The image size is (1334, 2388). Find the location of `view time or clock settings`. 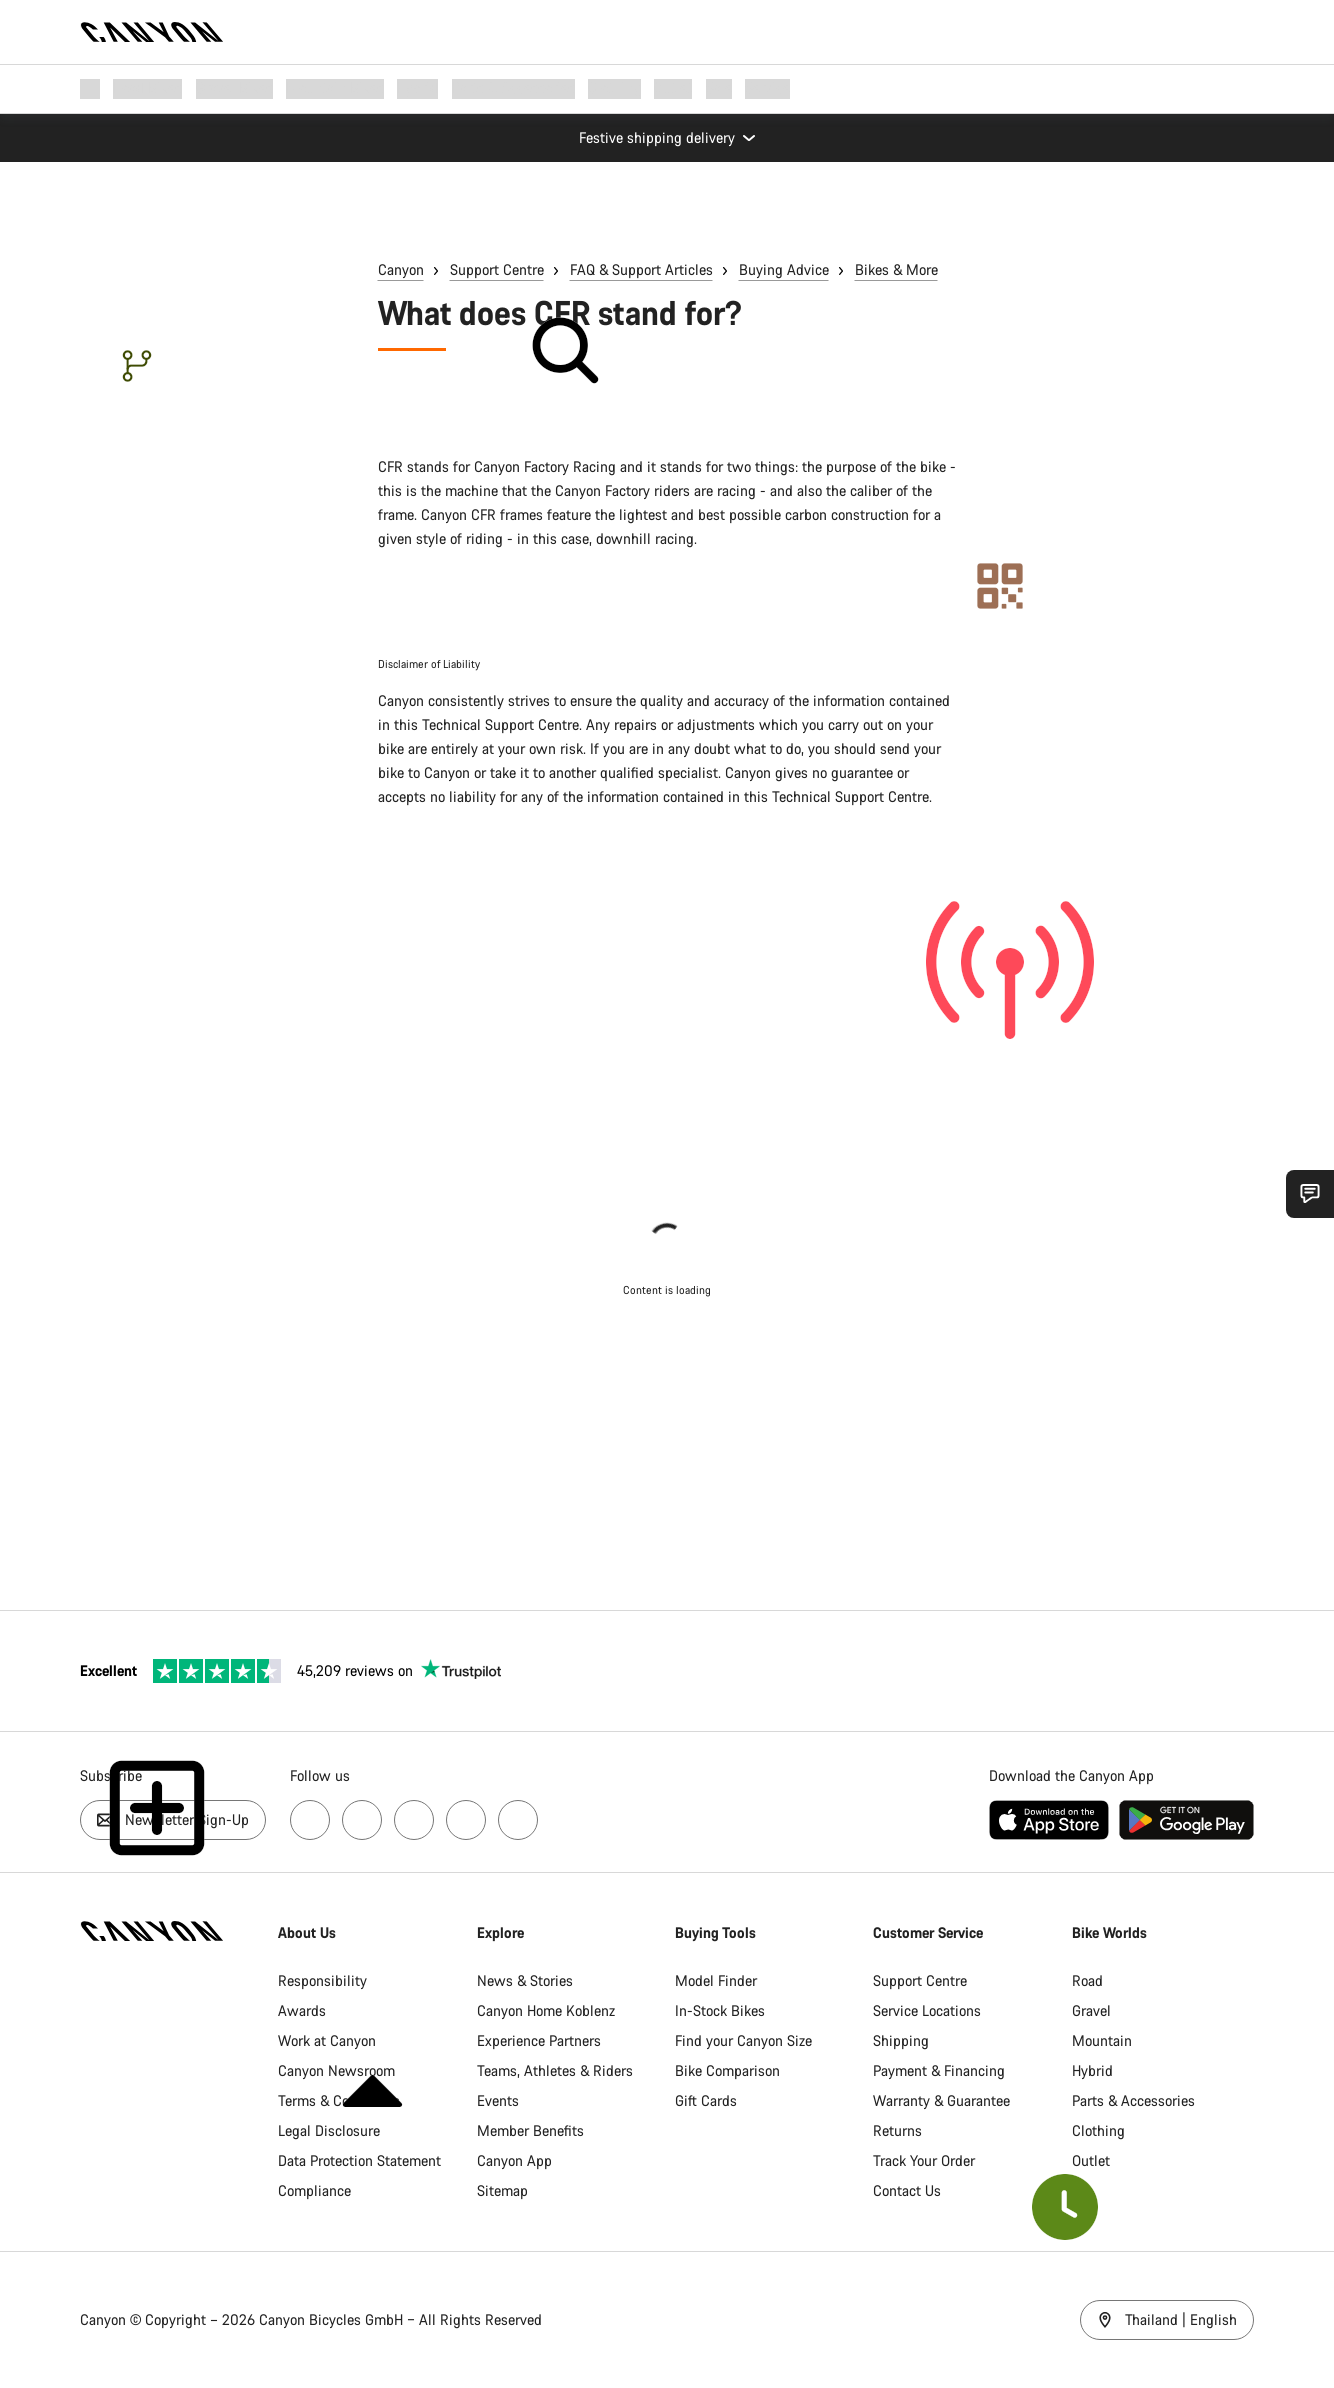

view time or clock settings is located at coordinates (1065, 2207).